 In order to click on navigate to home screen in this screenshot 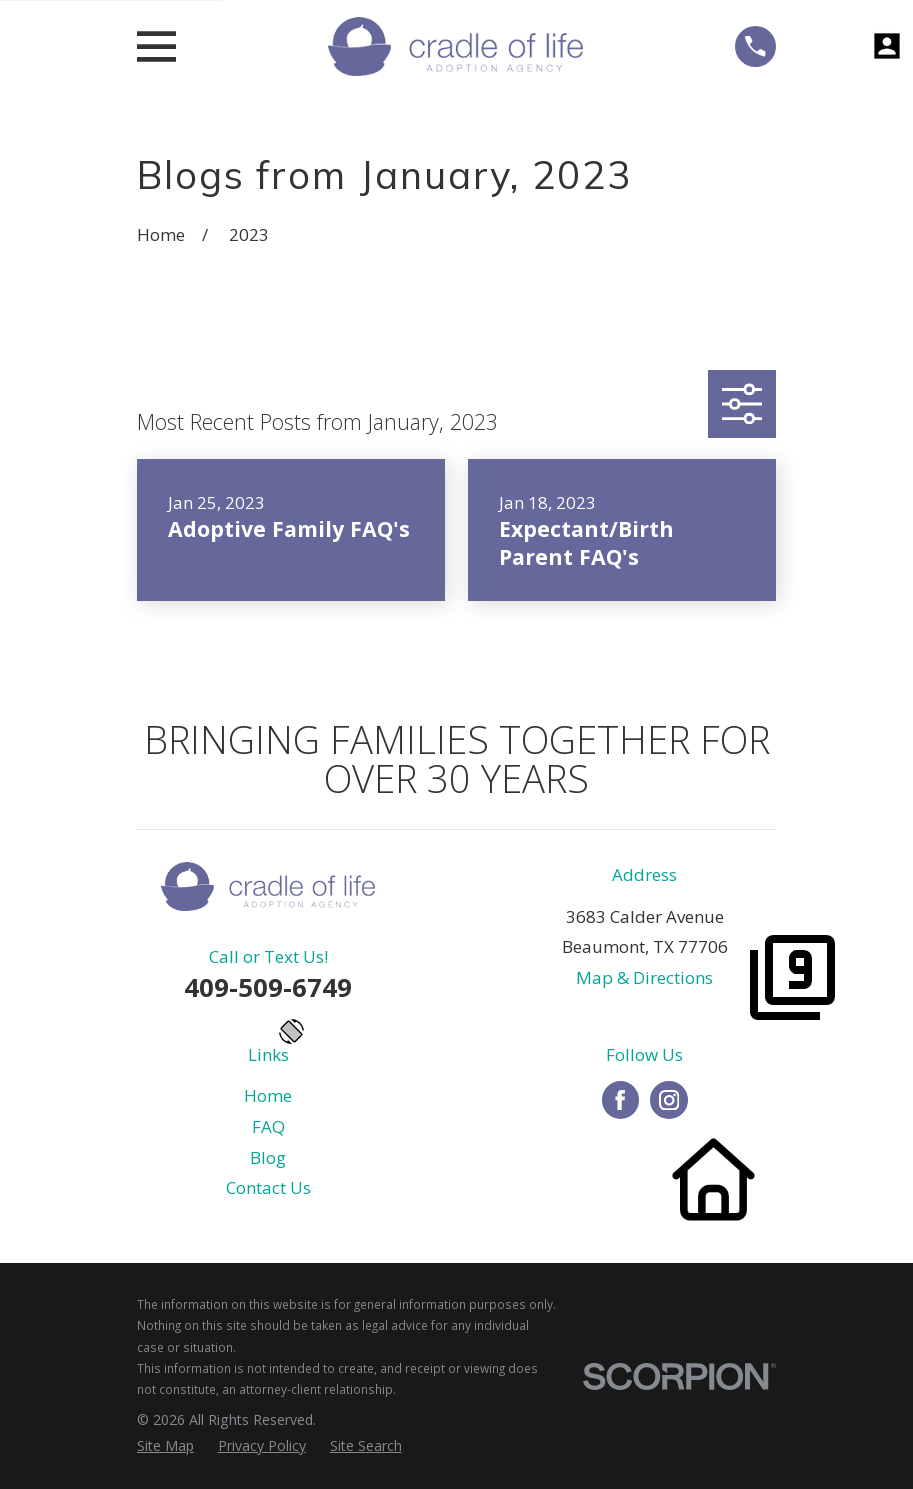, I will do `click(713, 1179)`.